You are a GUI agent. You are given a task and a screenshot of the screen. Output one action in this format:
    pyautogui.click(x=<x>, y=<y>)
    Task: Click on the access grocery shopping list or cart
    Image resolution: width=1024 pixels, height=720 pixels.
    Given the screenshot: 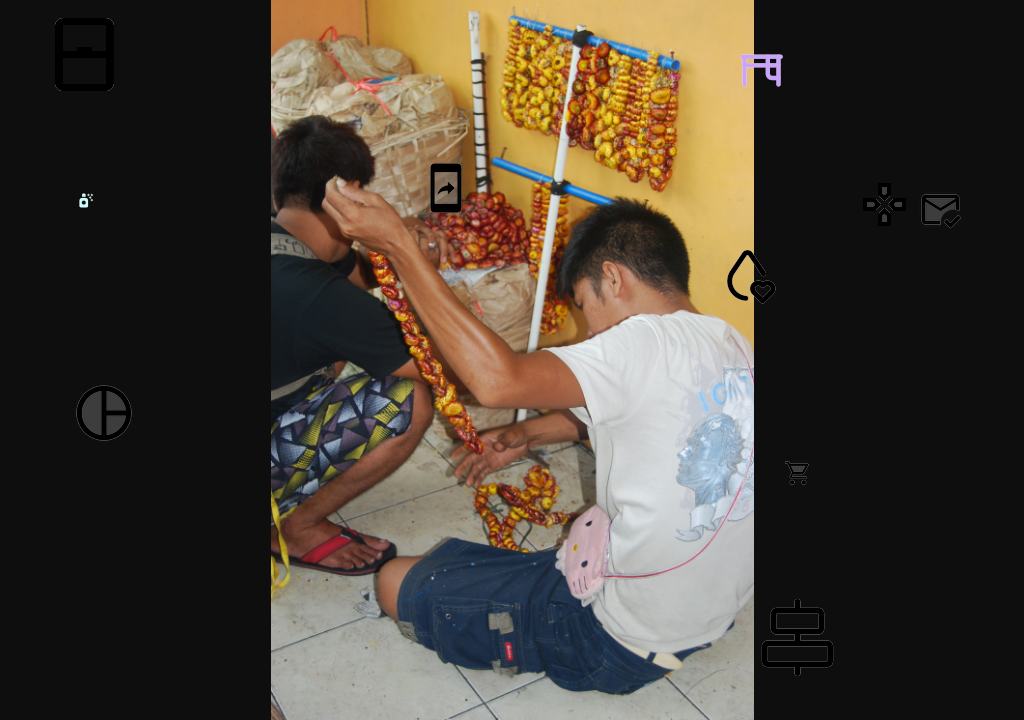 What is the action you would take?
    pyautogui.click(x=798, y=473)
    